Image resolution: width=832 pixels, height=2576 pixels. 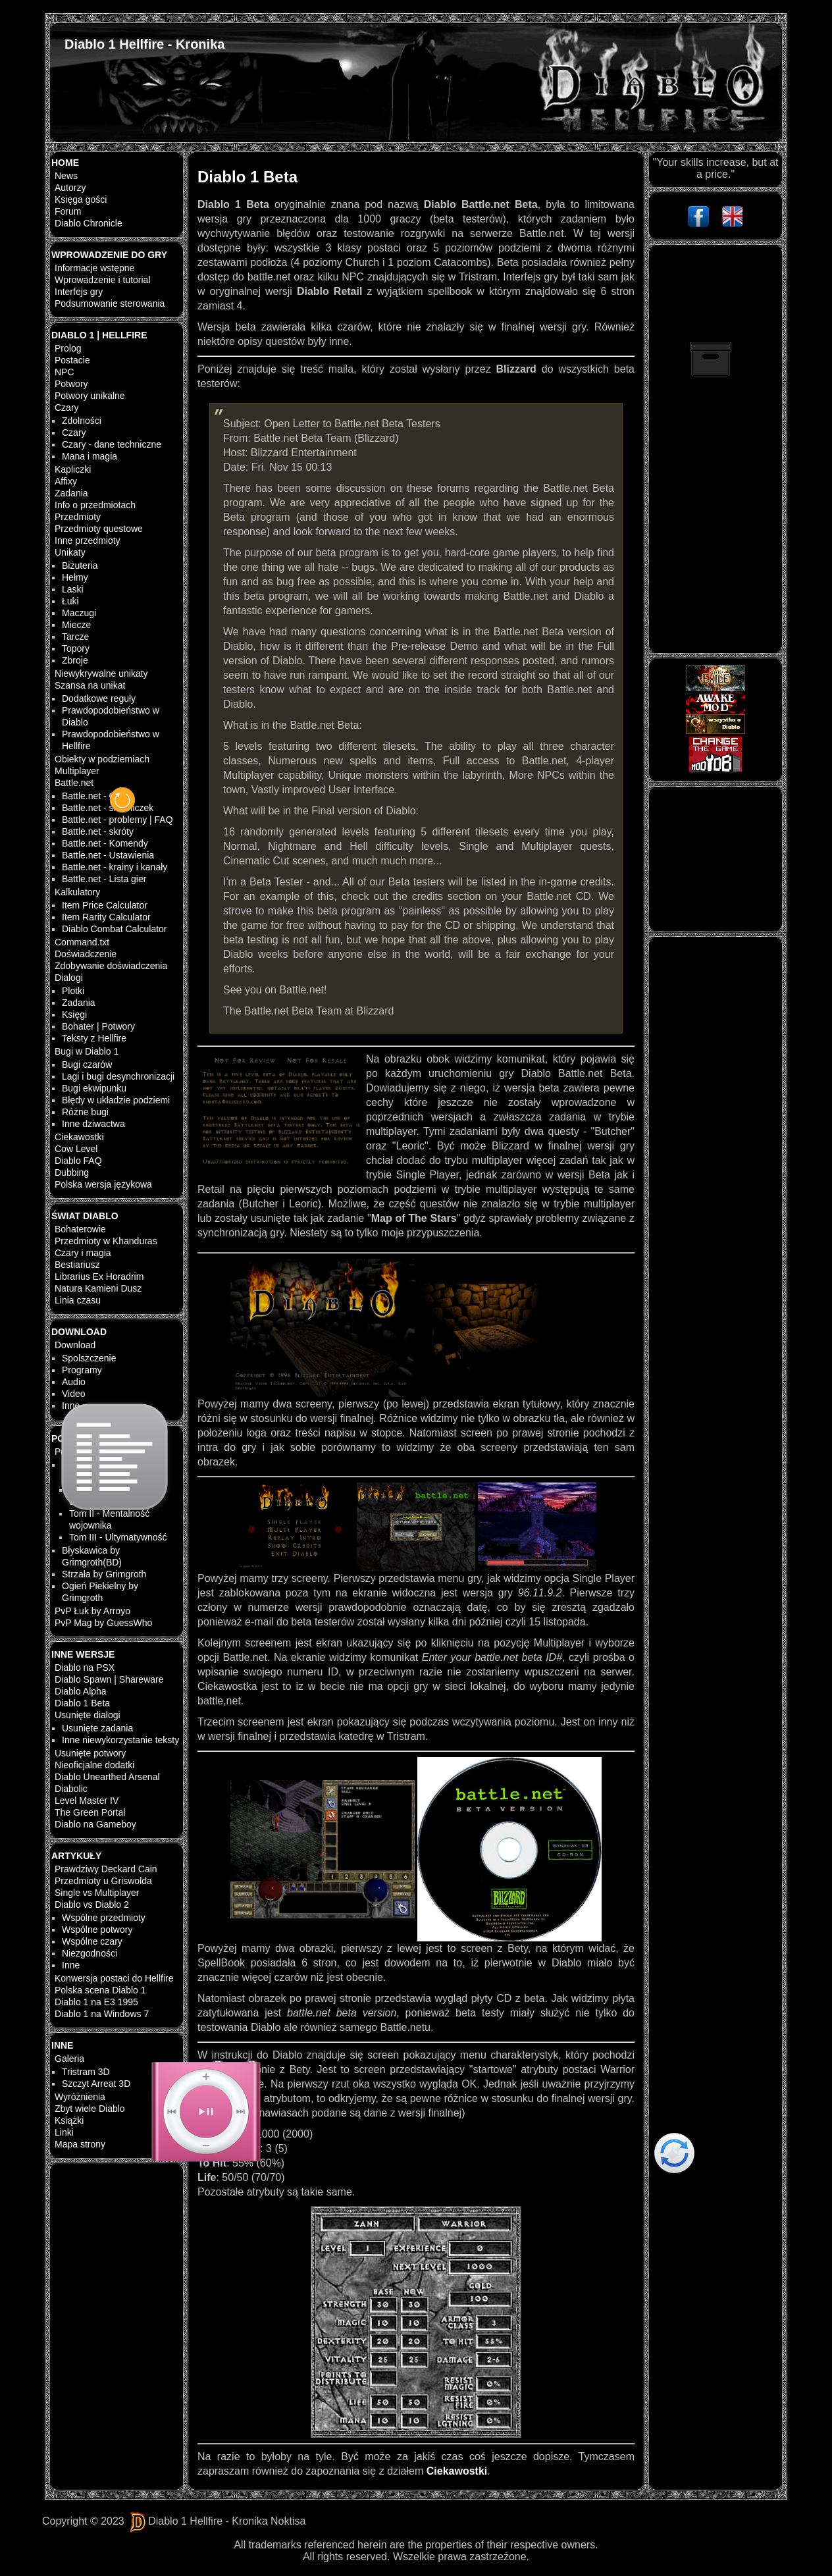 What do you see at coordinates (122, 800) in the screenshot?
I see `restart the system` at bounding box center [122, 800].